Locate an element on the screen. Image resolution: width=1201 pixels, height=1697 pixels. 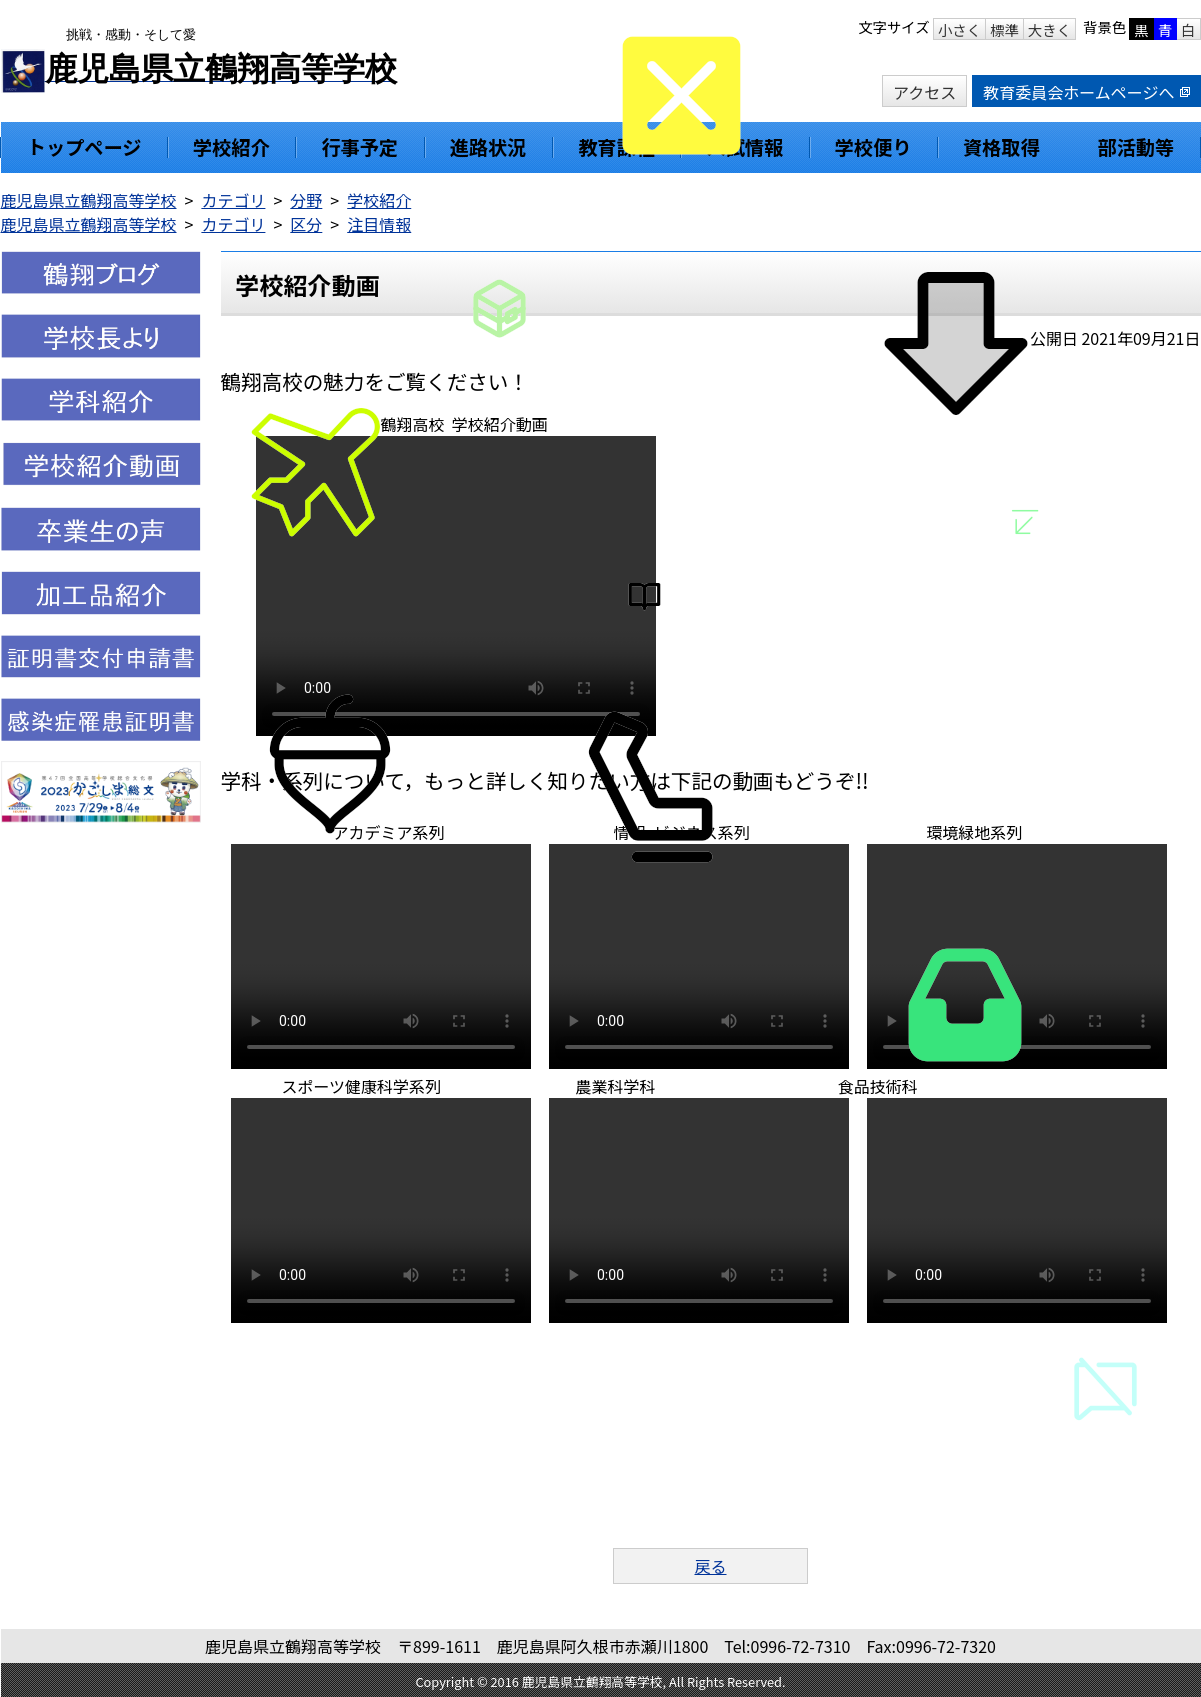
mute or disable chat notifications is located at coordinates (1105, 1386).